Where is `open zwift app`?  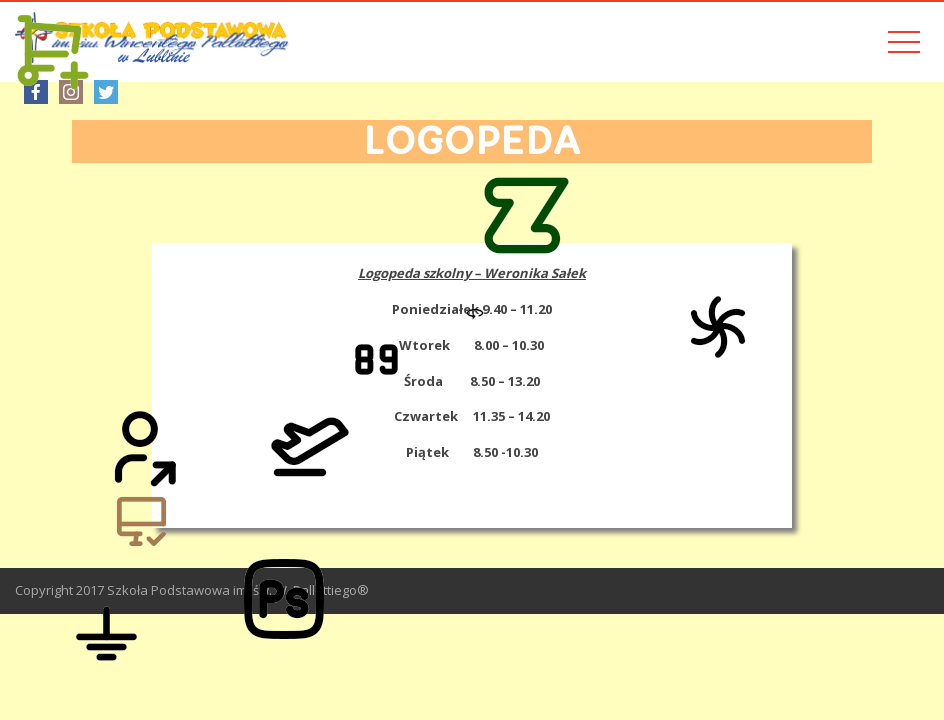 open zwift app is located at coordinates (526, 215).